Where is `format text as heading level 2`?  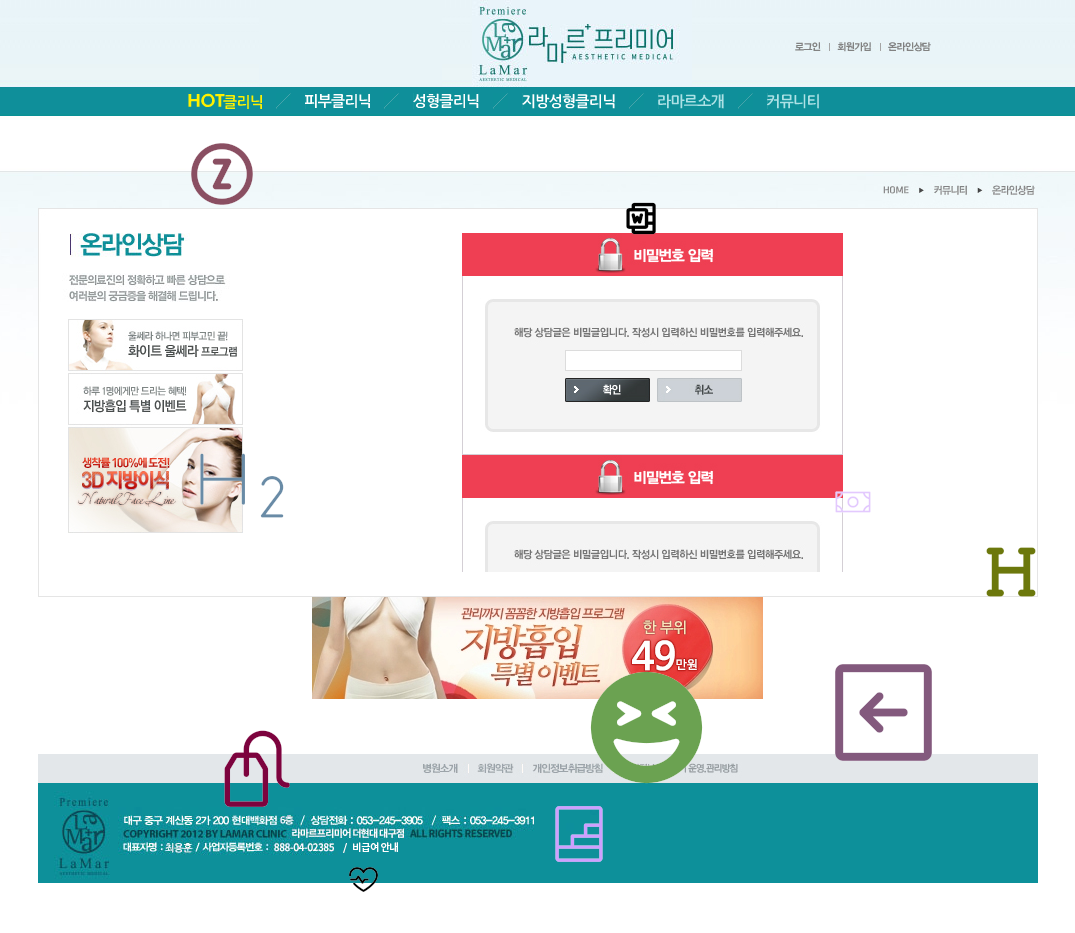 format text as heading level 2 is located at coordinates (237, 484).